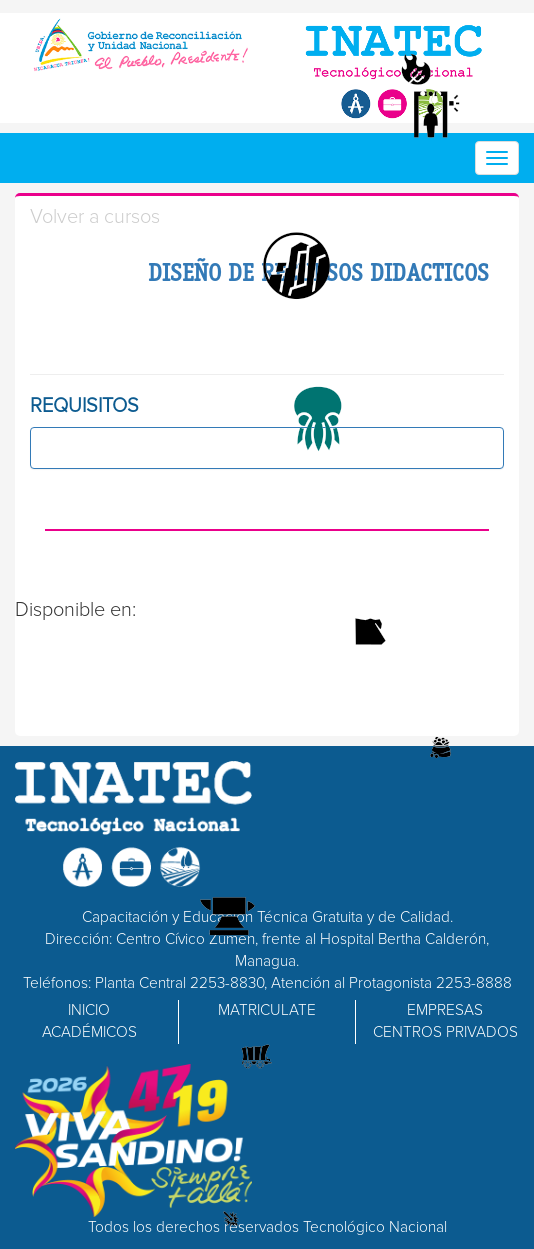 Image resolution: width=534 pixels, height=1249 pixels. I want to click on security checkpoint or metal detector gate, so click(435, 114).